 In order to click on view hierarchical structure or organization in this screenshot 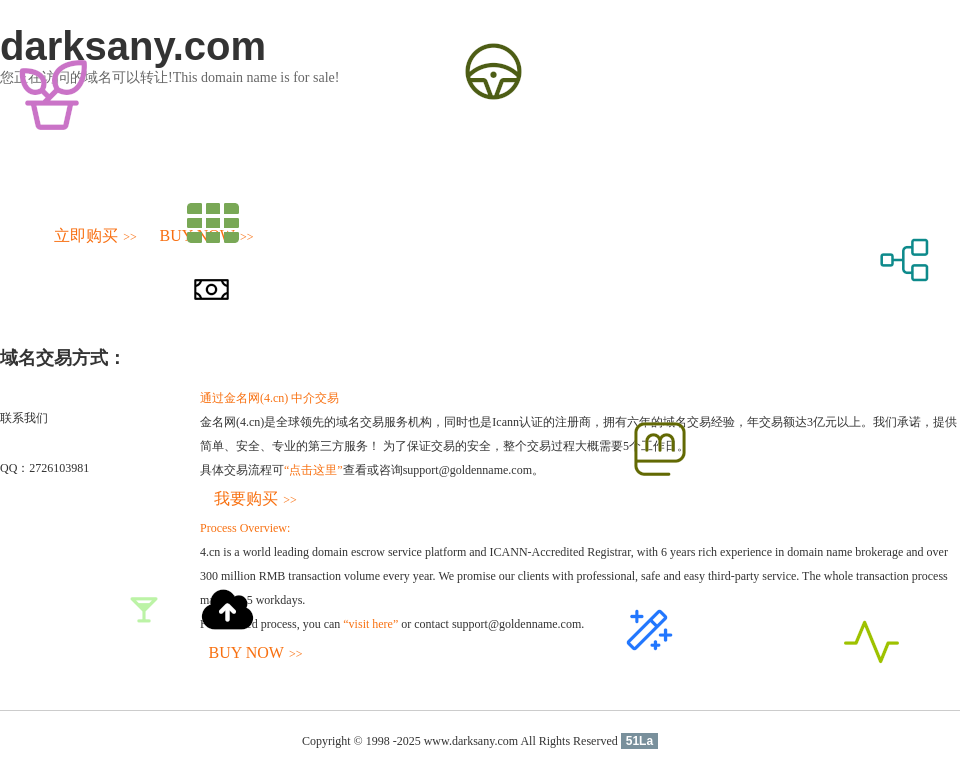, I will do `click(907, 260)`.